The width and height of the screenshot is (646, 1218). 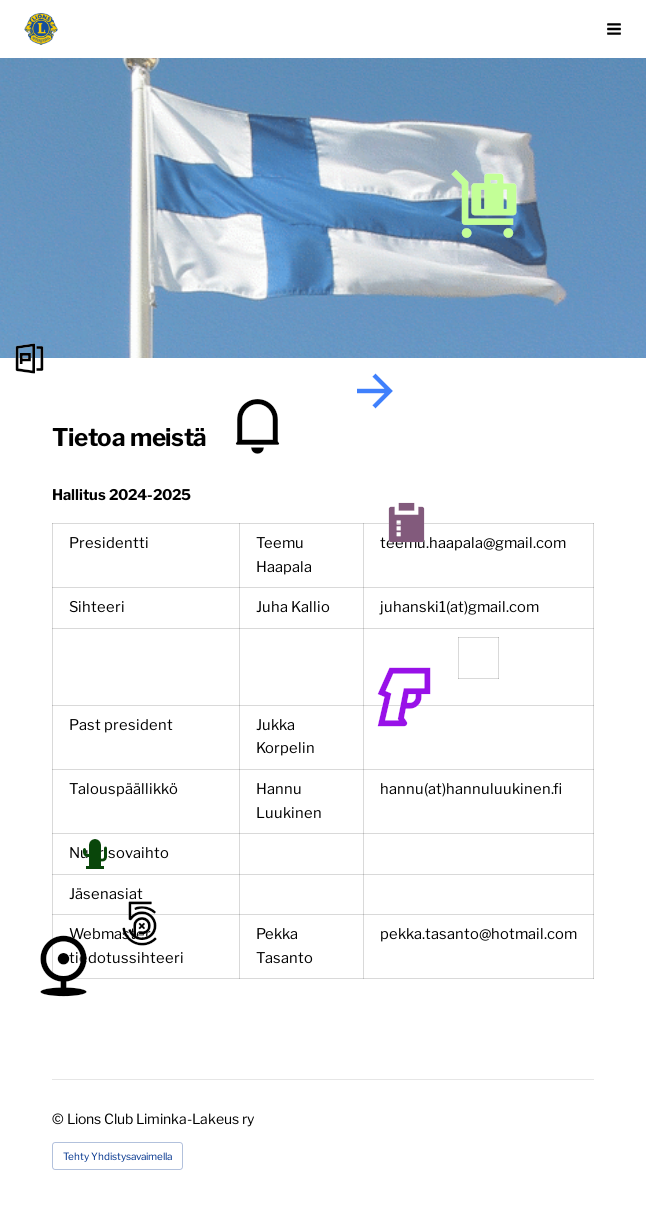 I want to click on navigate to the next item or screen, so click(x=375, y=391).